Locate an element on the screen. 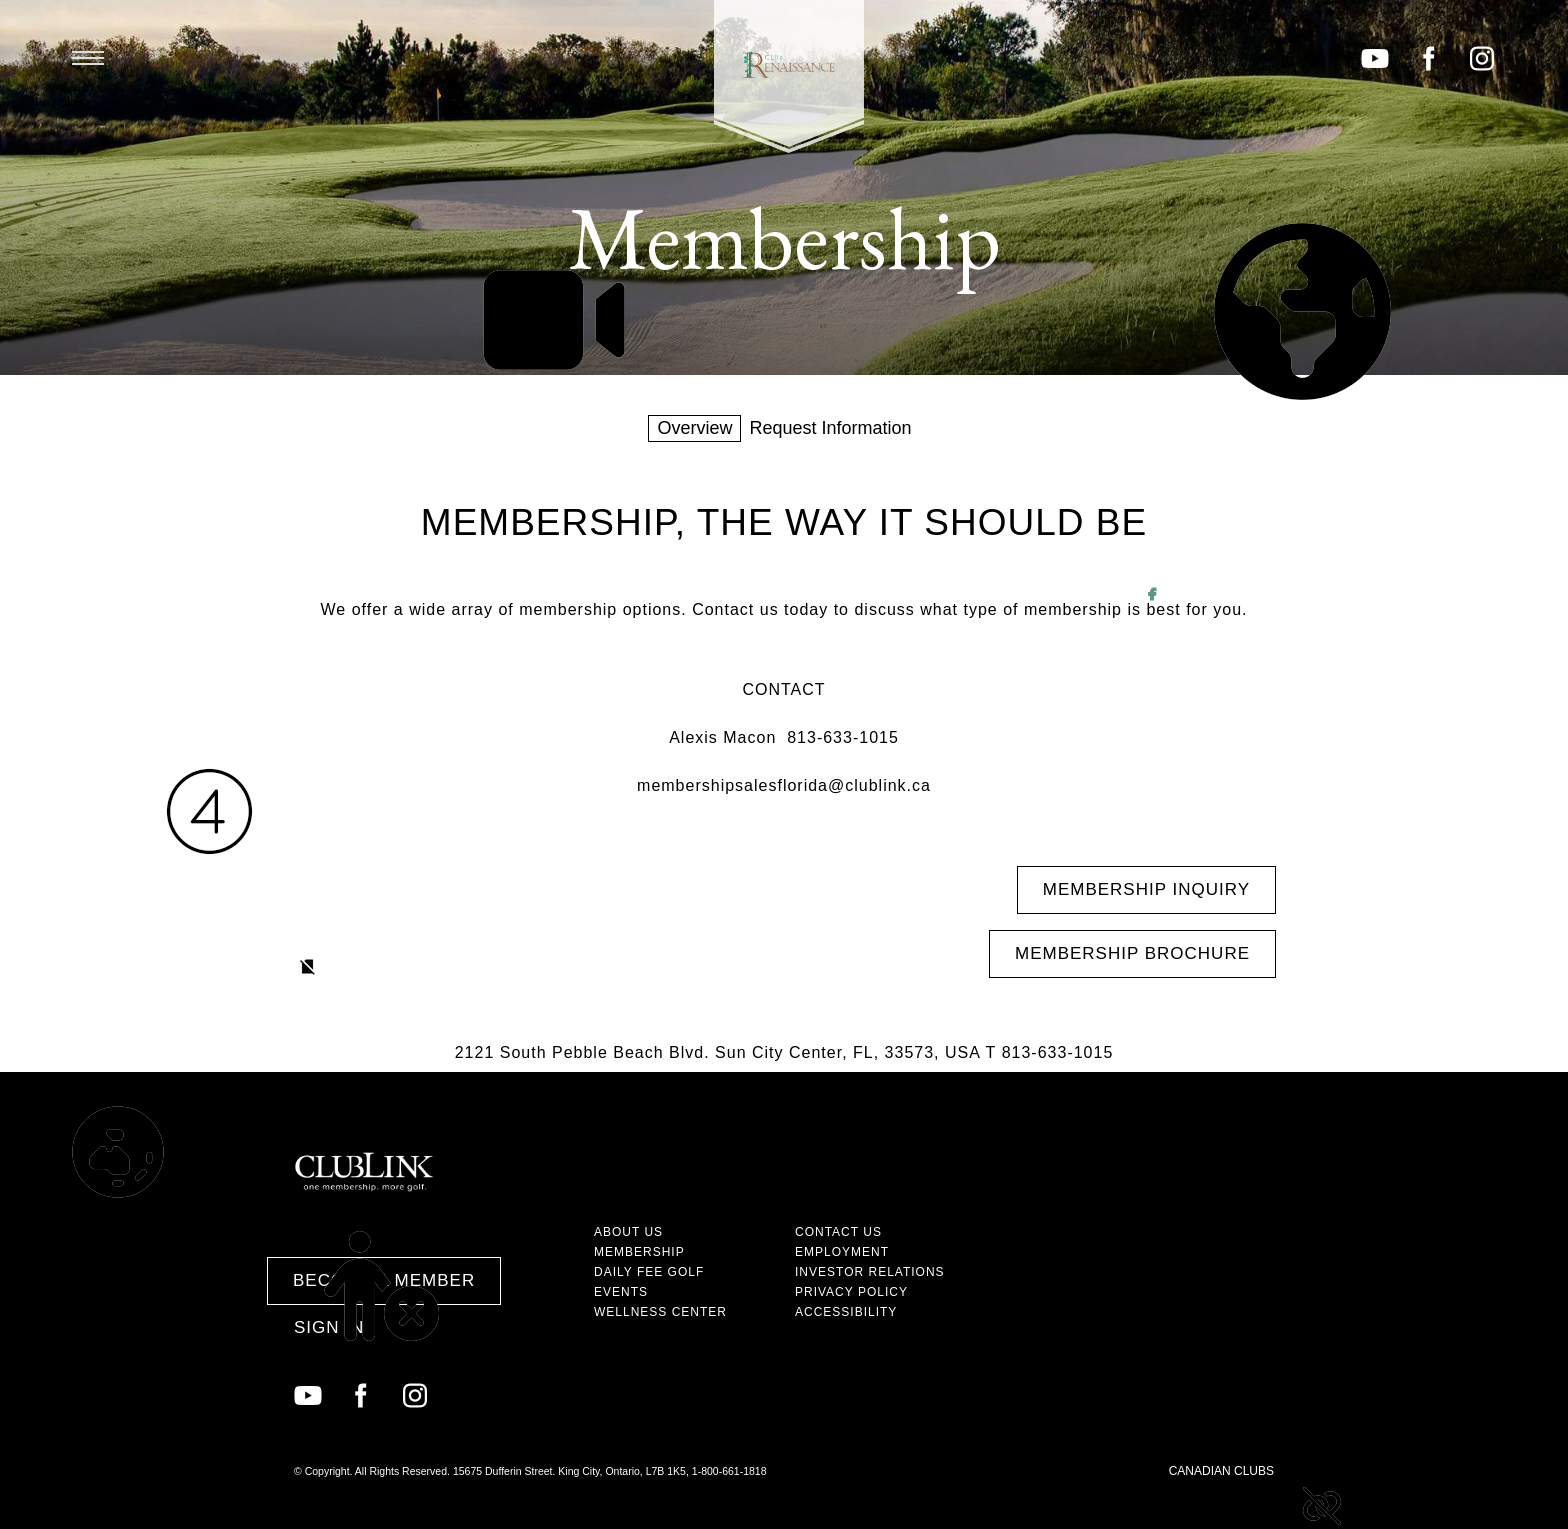 Image resolution: width=1568 pixels, height=1529 pixels. select oceania or australia region is located at coordinates (118, 1152).